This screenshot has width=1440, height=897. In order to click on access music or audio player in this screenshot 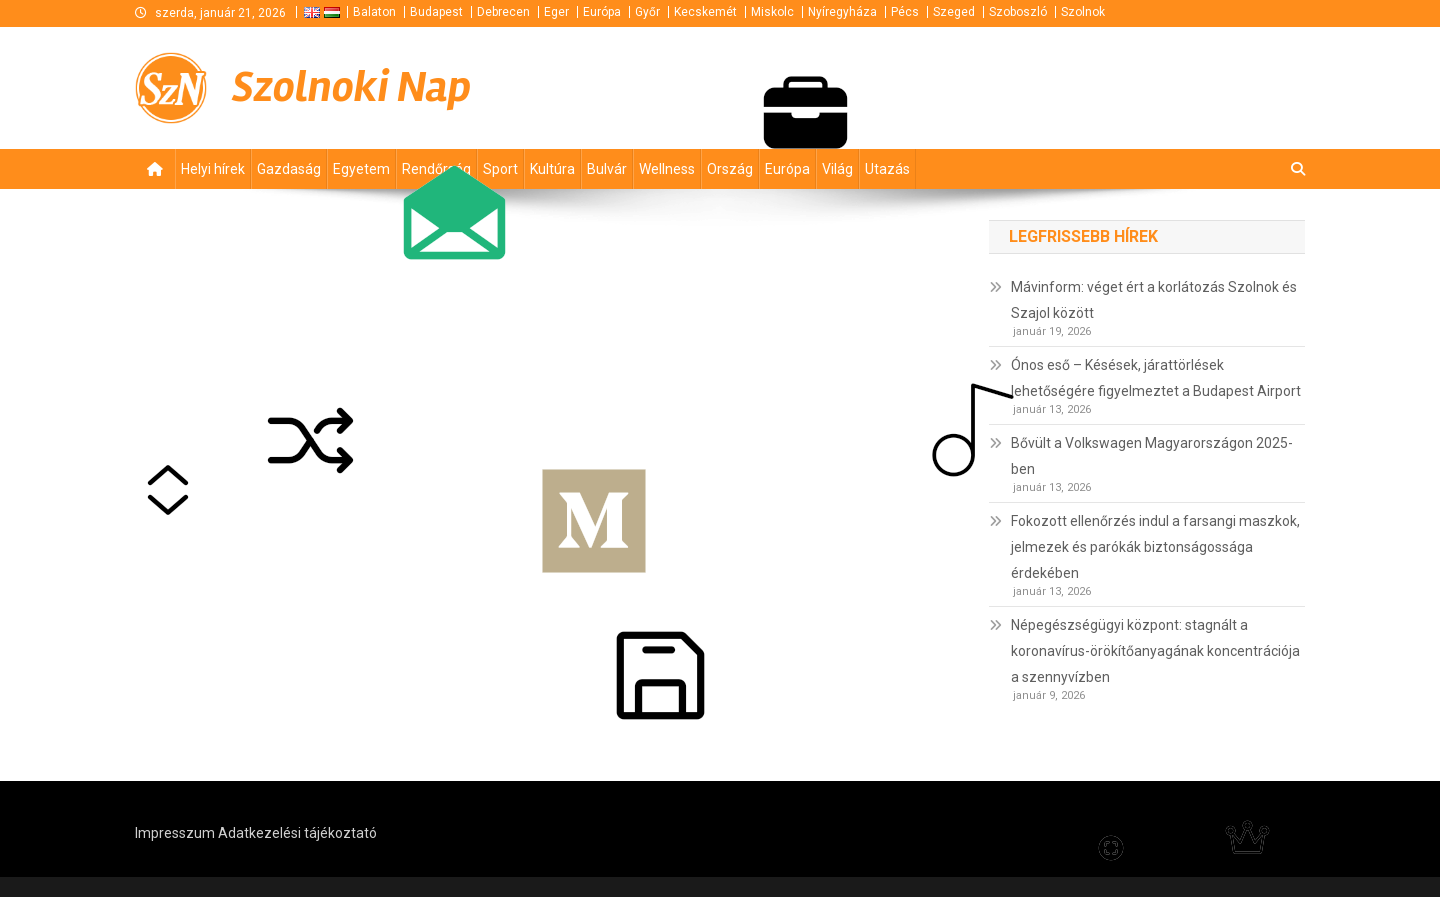, I will do `click(973, 428)`.